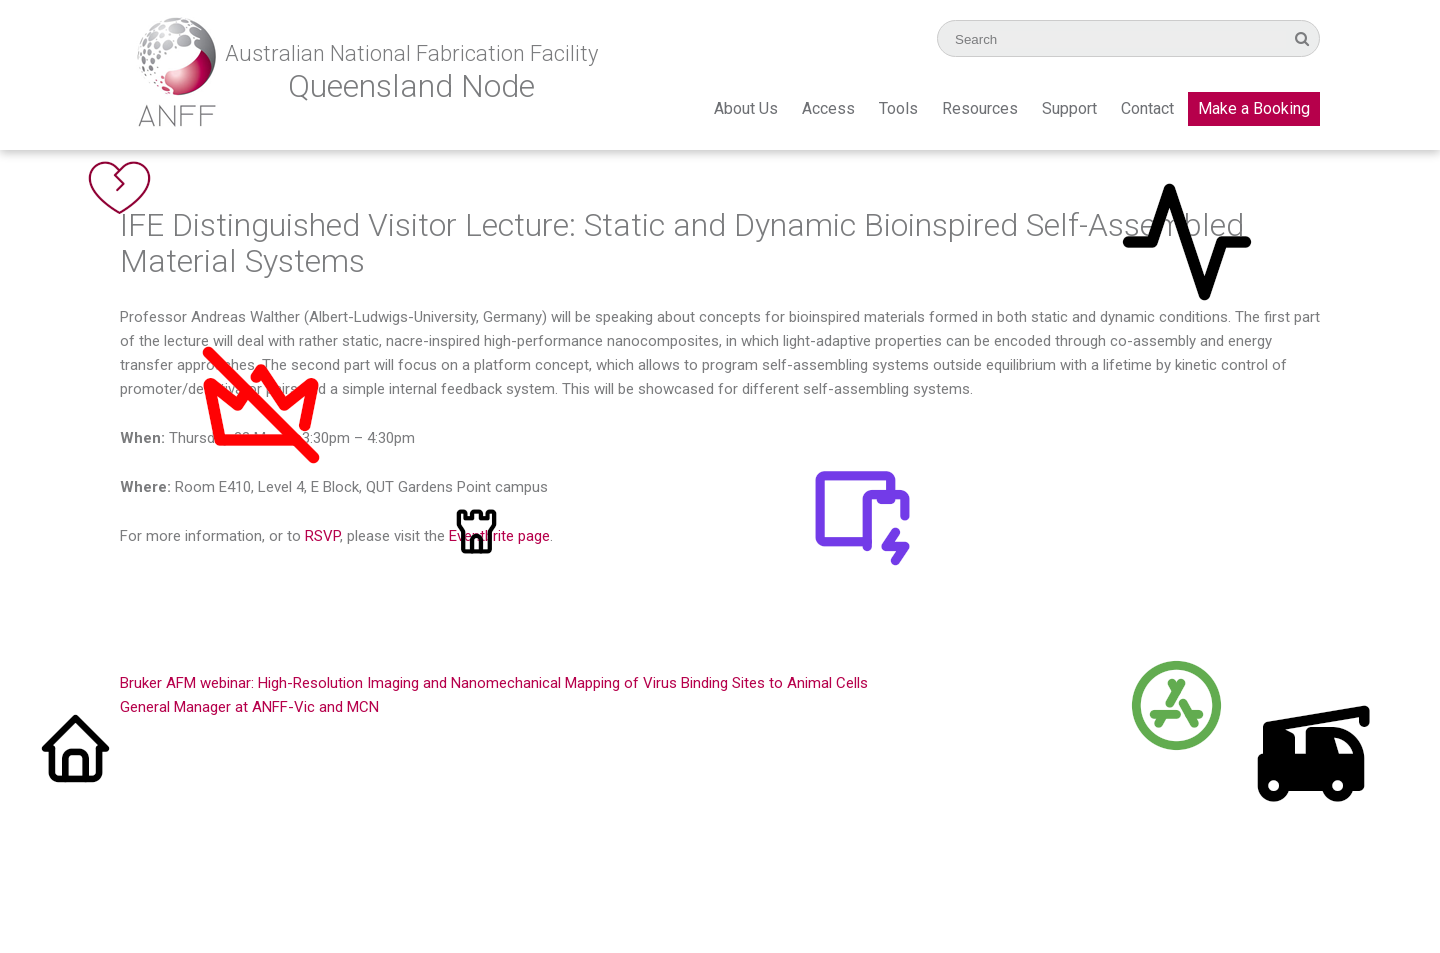  Describe the element at coordinates (261, 405) in the screenshot. I see `remove premium or VIP status` at that location.